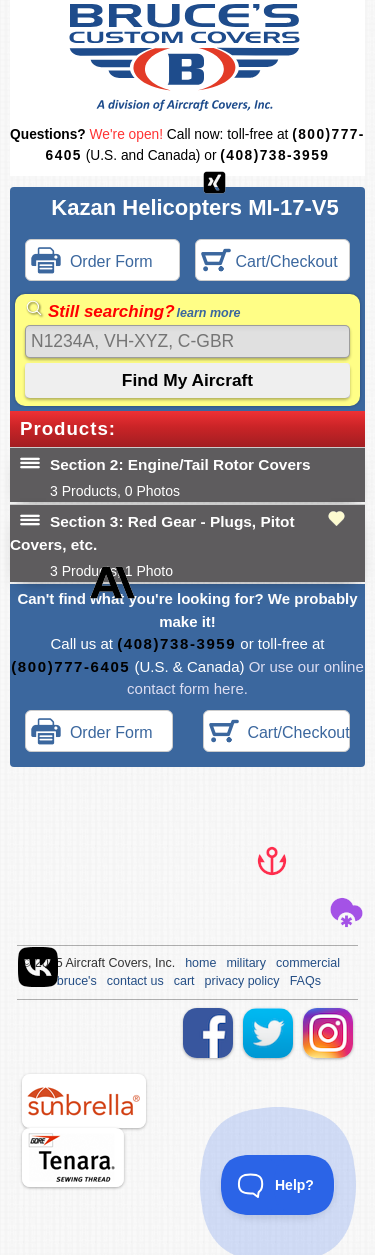 The height and width of the screenshot is (1255, 375). What do you see at coordinates (336, 518) in the screenshot?
I see `add to favorites` at bounding box center [336, 518].